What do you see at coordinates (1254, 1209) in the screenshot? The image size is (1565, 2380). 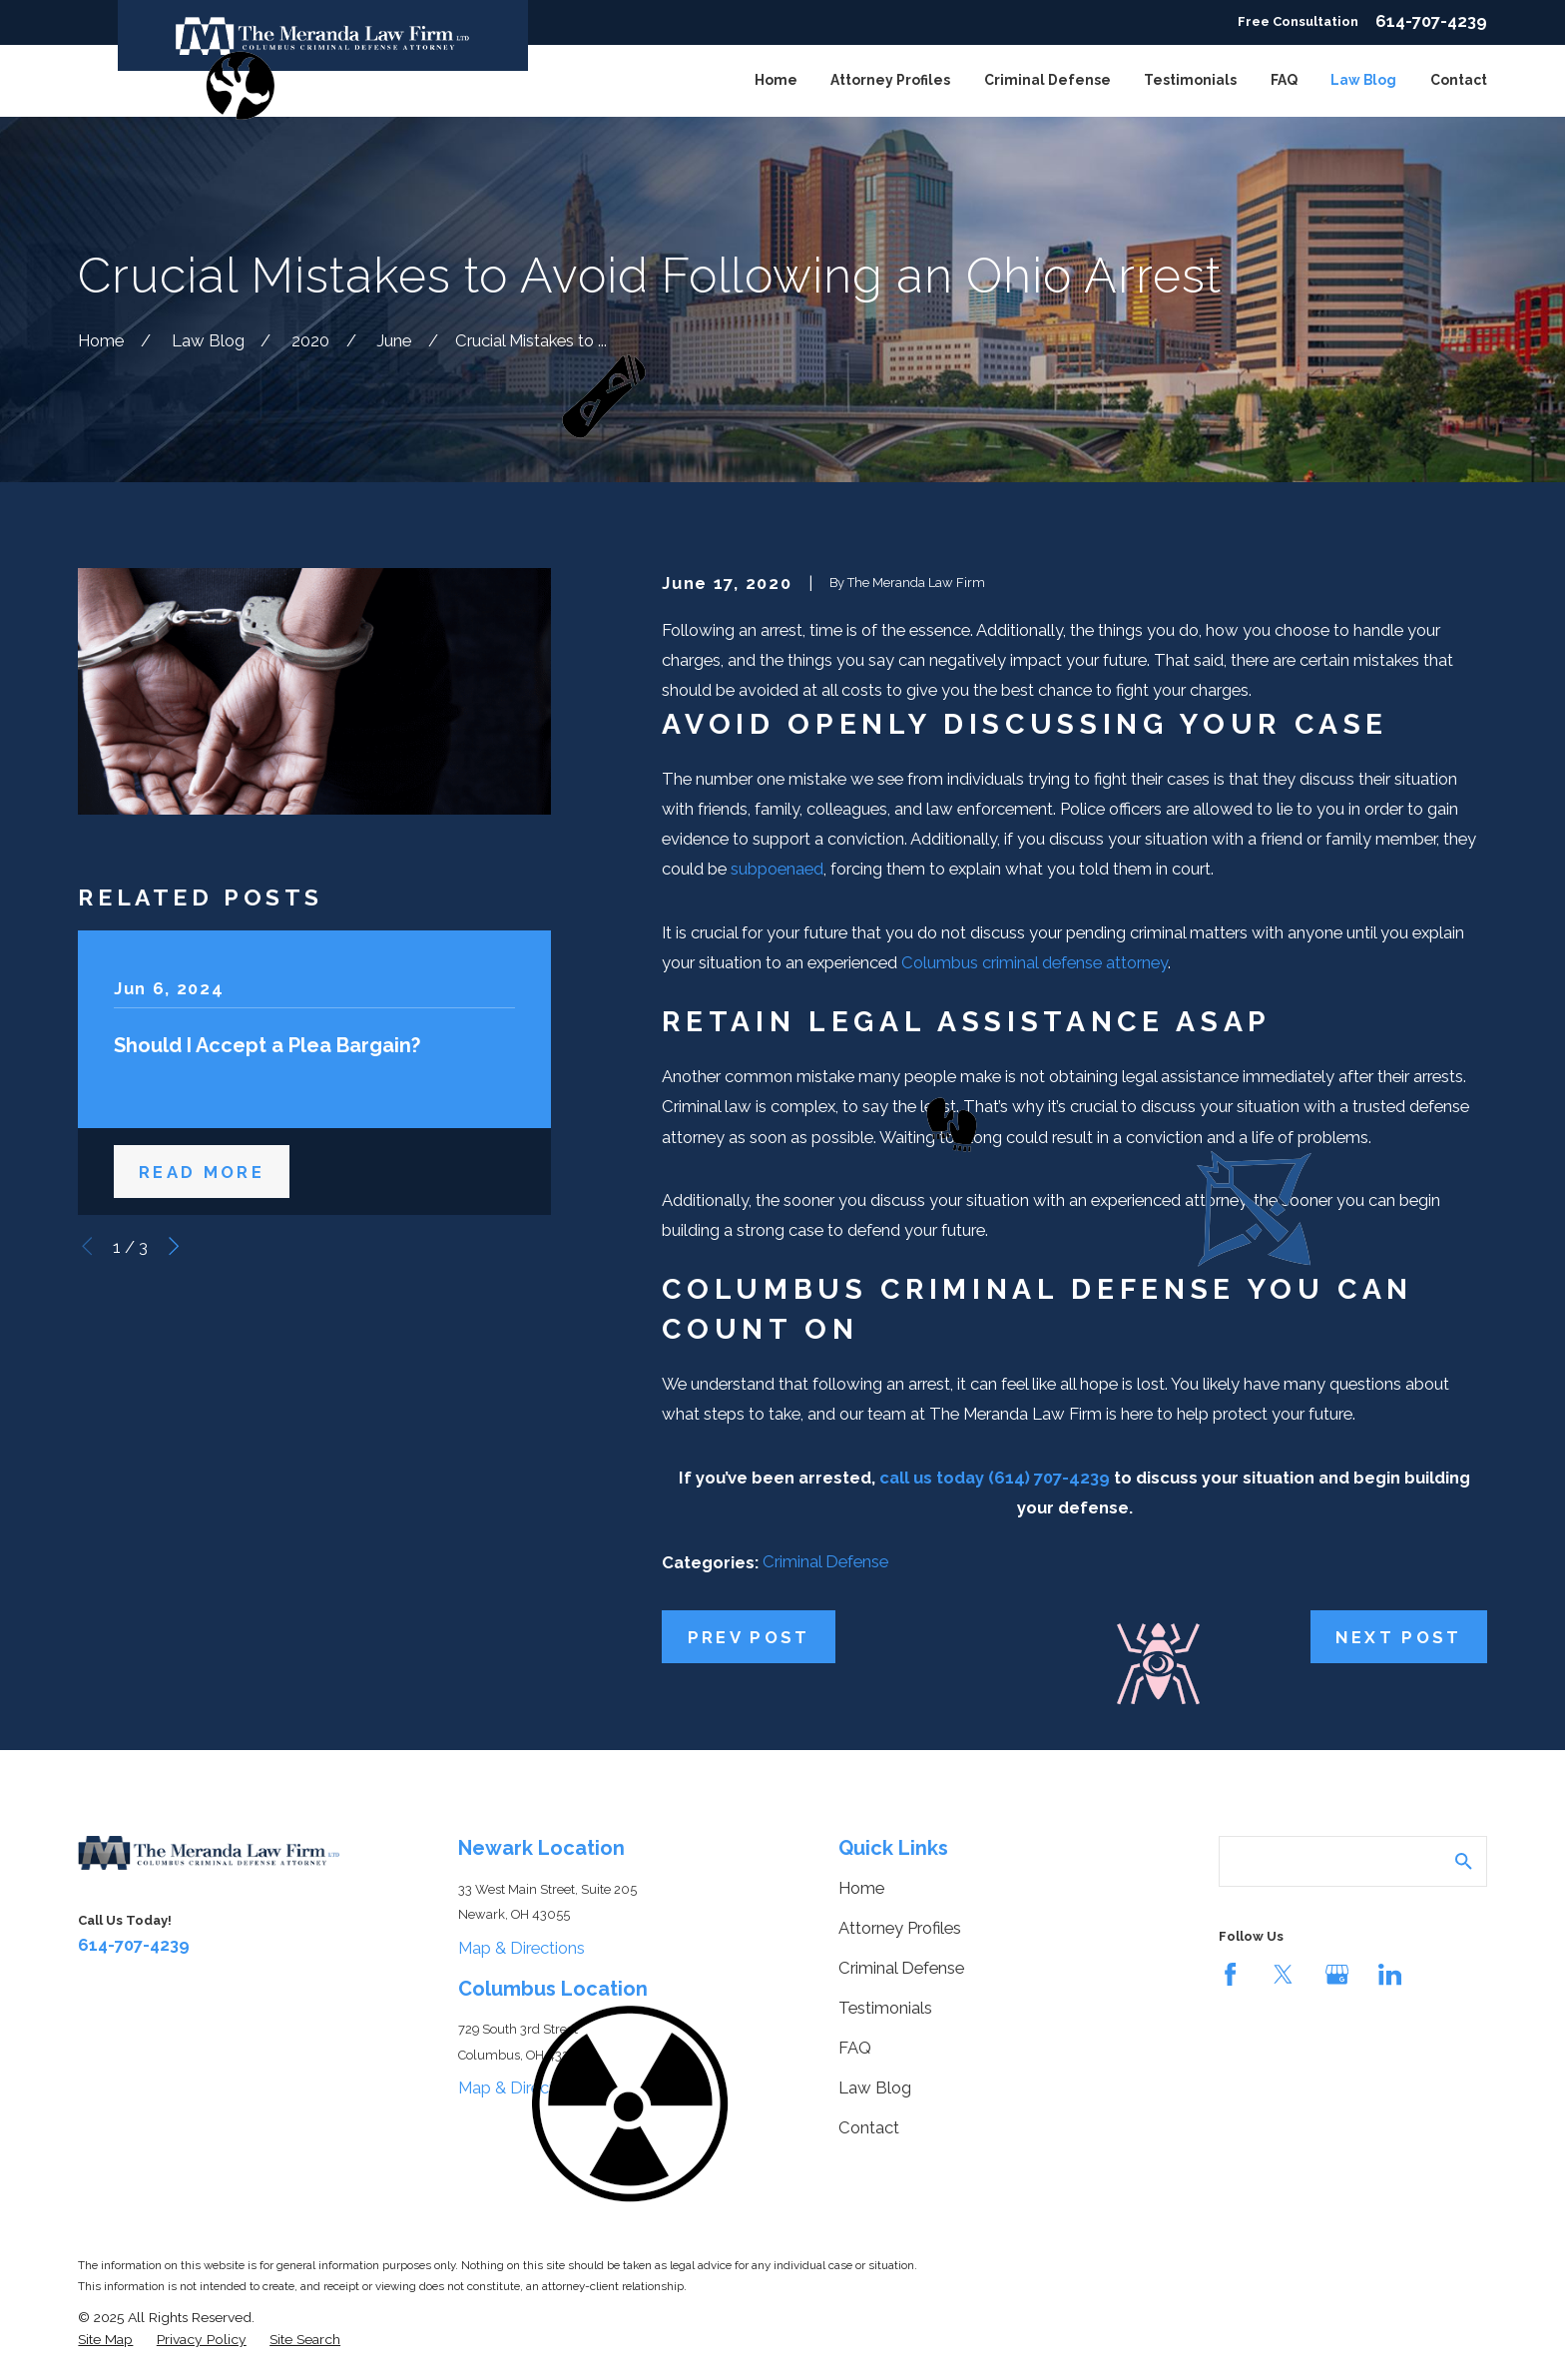 I see `equip ranged weapon` at bounding box center [1254, 1209].